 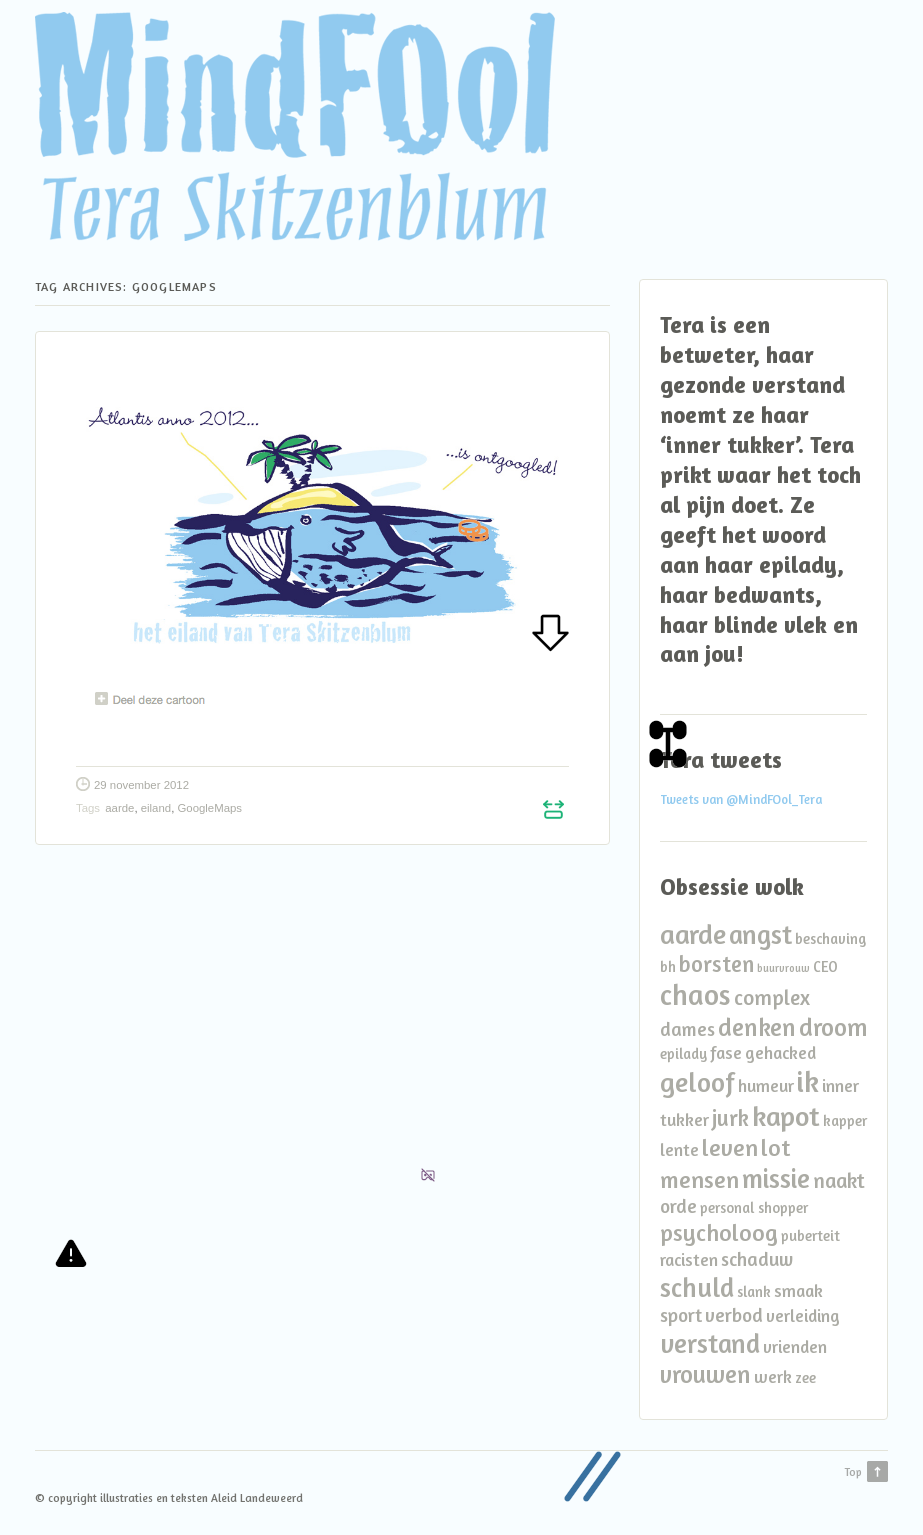 What do you see at coordinates (592, 1476) in the screenshot?
I see `indicates a separator or divider between elements` at bounding box center [592, 1476].